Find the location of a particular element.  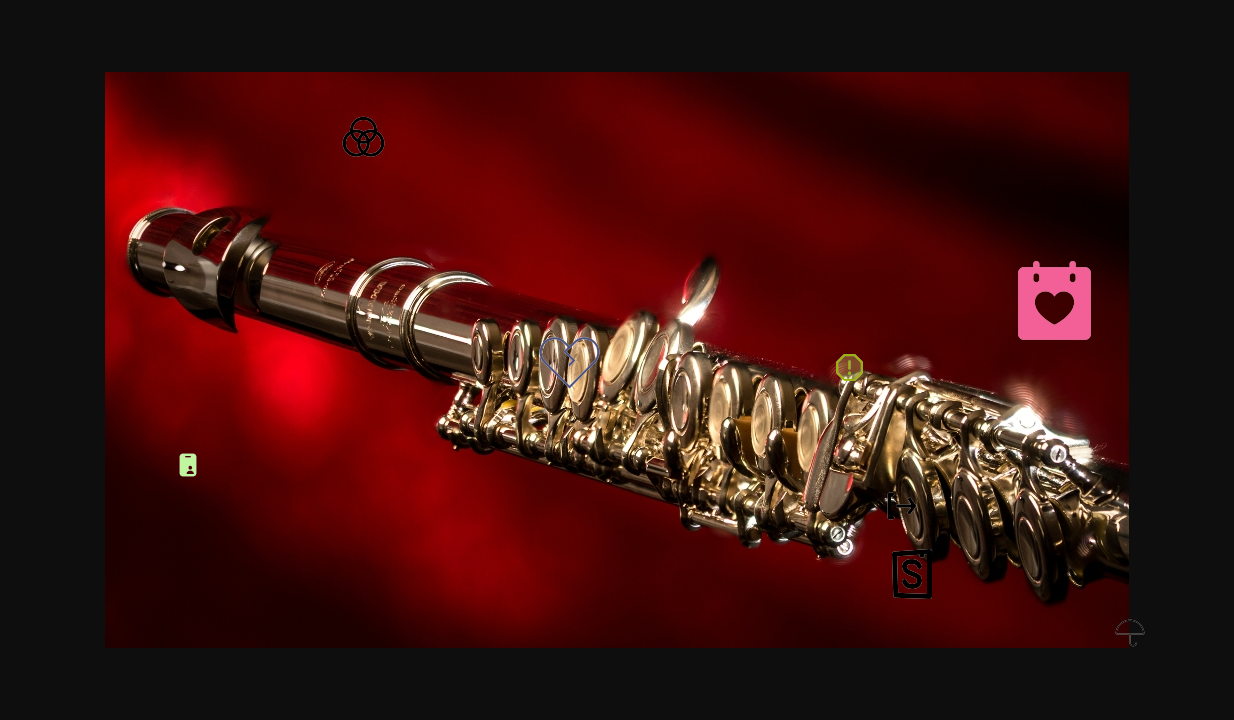

indicates weather protection or rain forecast is located at coordinates (1130, 633).